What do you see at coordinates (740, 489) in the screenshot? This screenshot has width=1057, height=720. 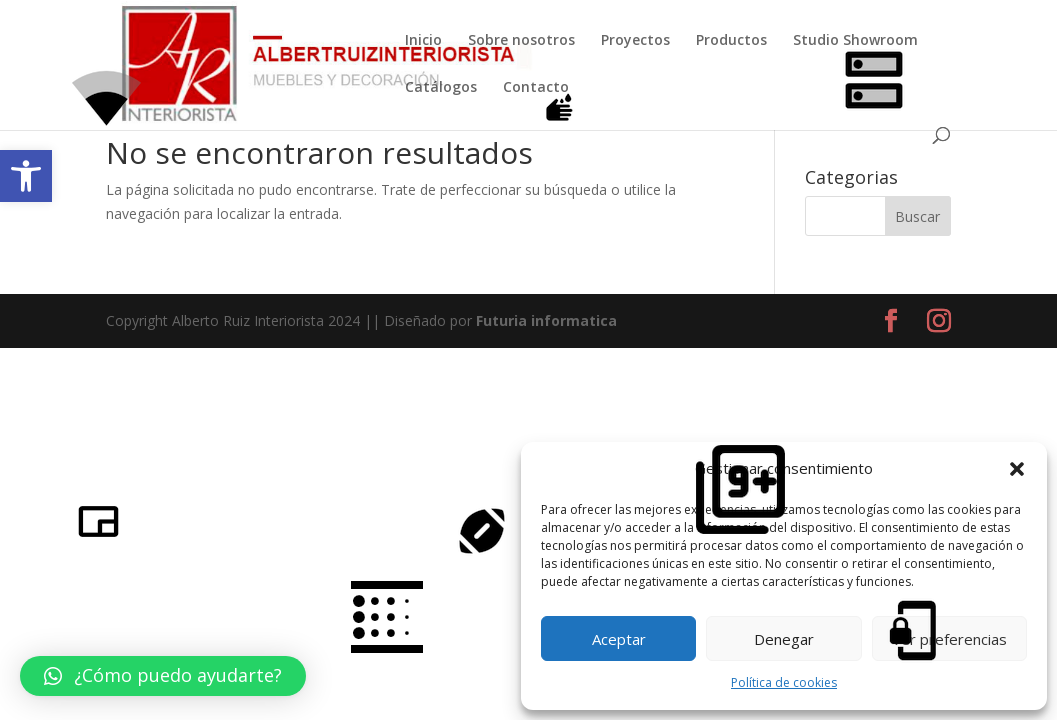 I see `indicates 9 or more items in a stack or collection` at bounding box center [740, 489].